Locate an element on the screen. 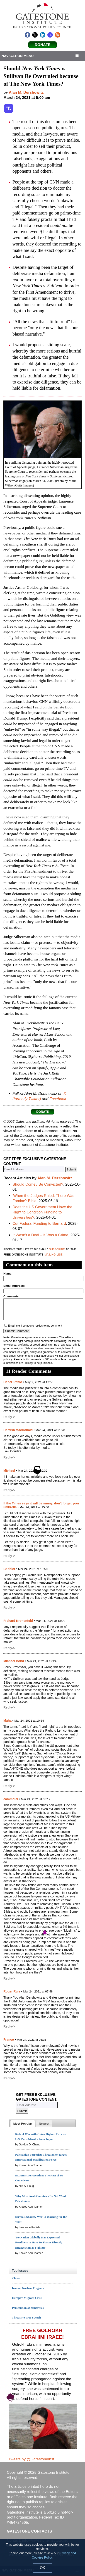  indicates rainy weather conditions is located at coordinates (10, 2397).